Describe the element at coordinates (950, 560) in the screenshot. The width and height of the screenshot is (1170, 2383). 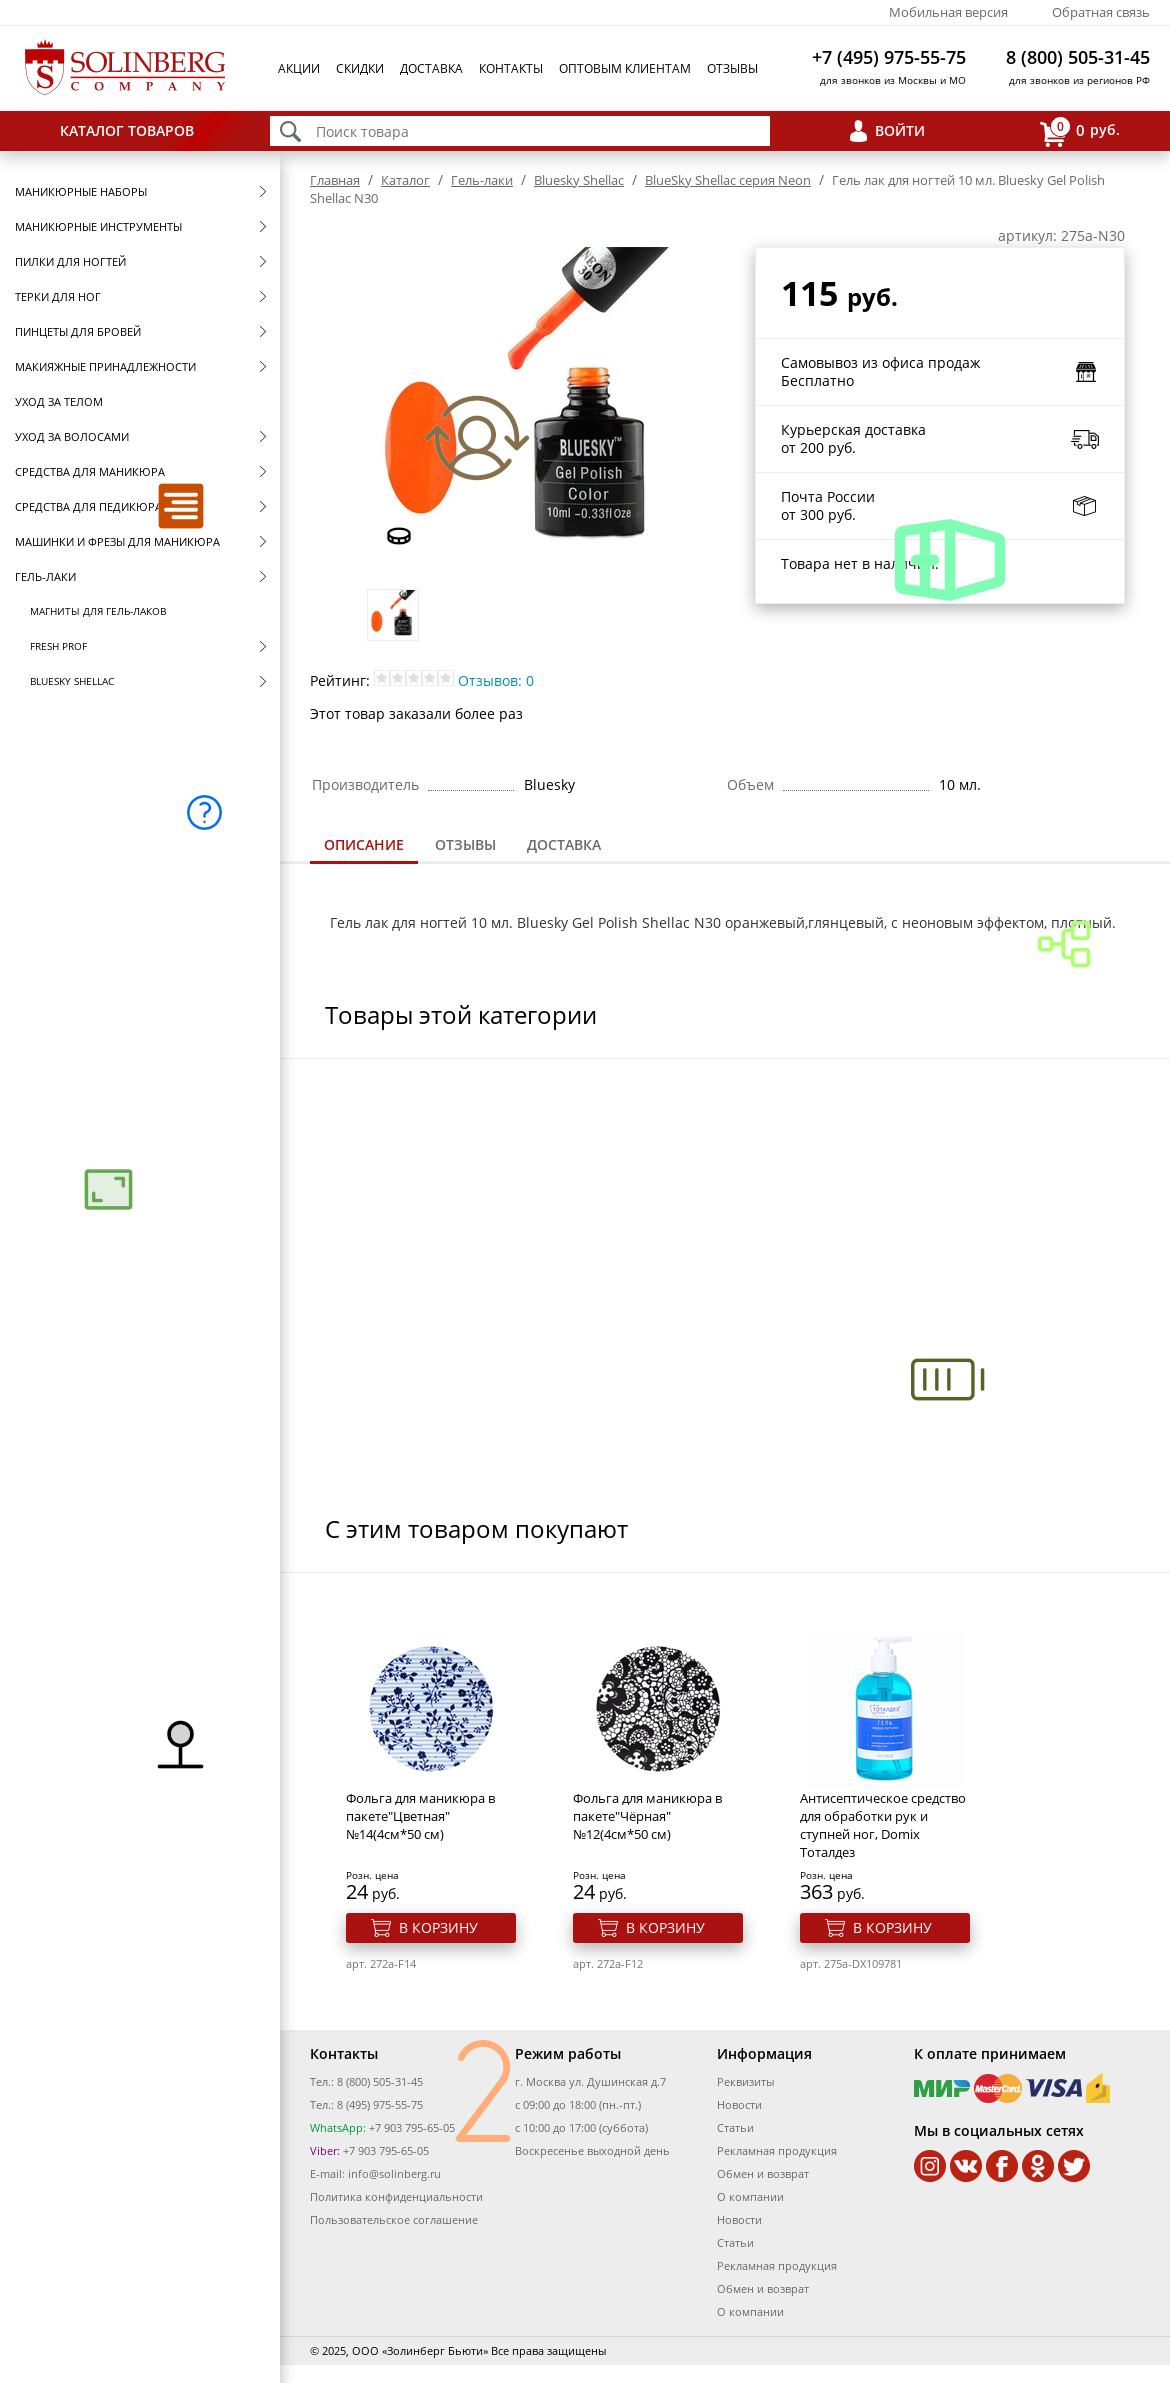
I see `view shipping or freight details` at that location.